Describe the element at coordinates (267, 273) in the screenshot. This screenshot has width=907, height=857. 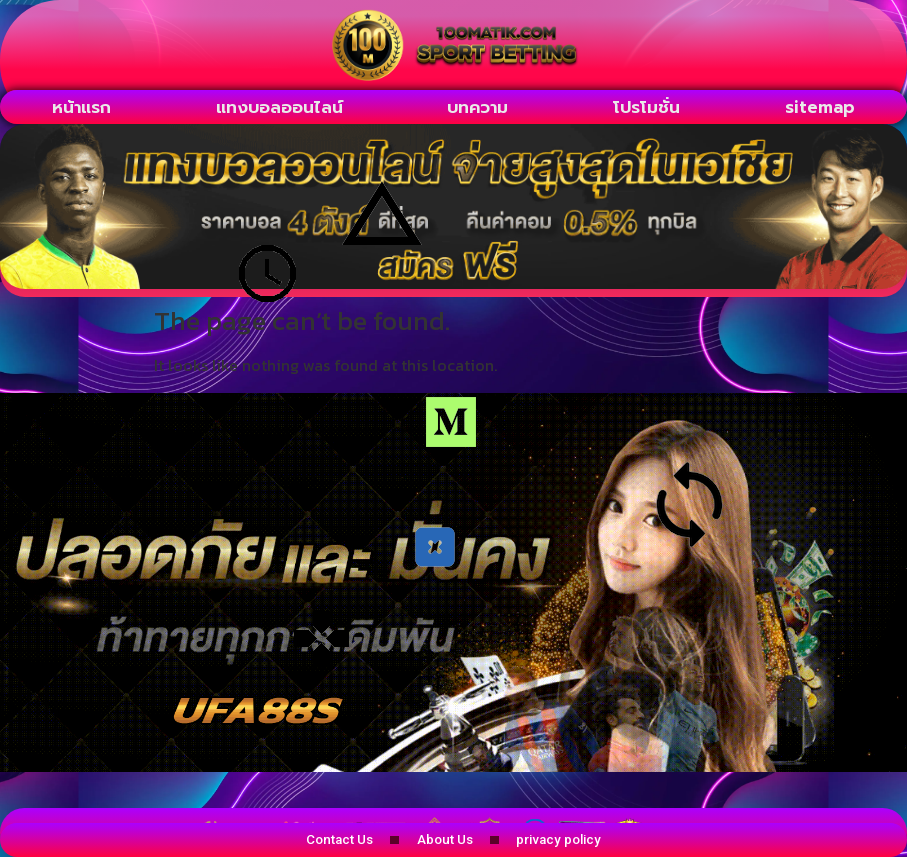
I see `view time or clock settings` at that location.